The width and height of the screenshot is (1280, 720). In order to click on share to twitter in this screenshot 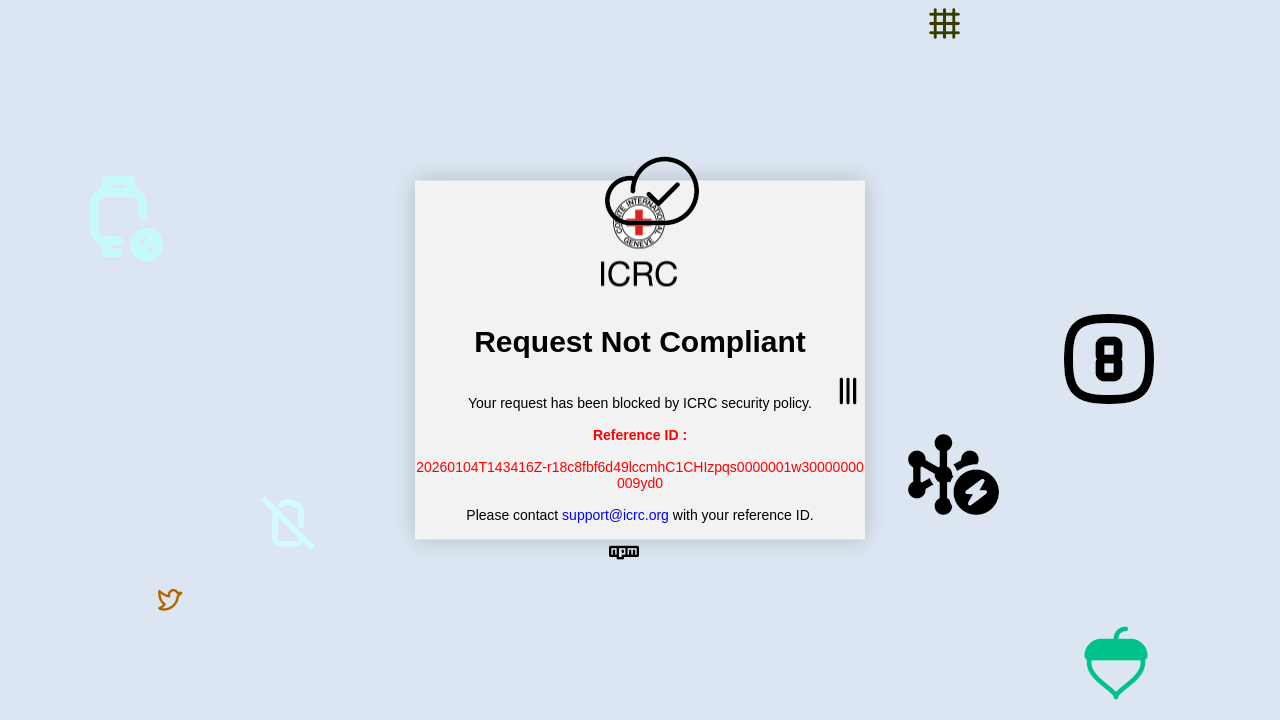, I will do `click(169, 599)`.